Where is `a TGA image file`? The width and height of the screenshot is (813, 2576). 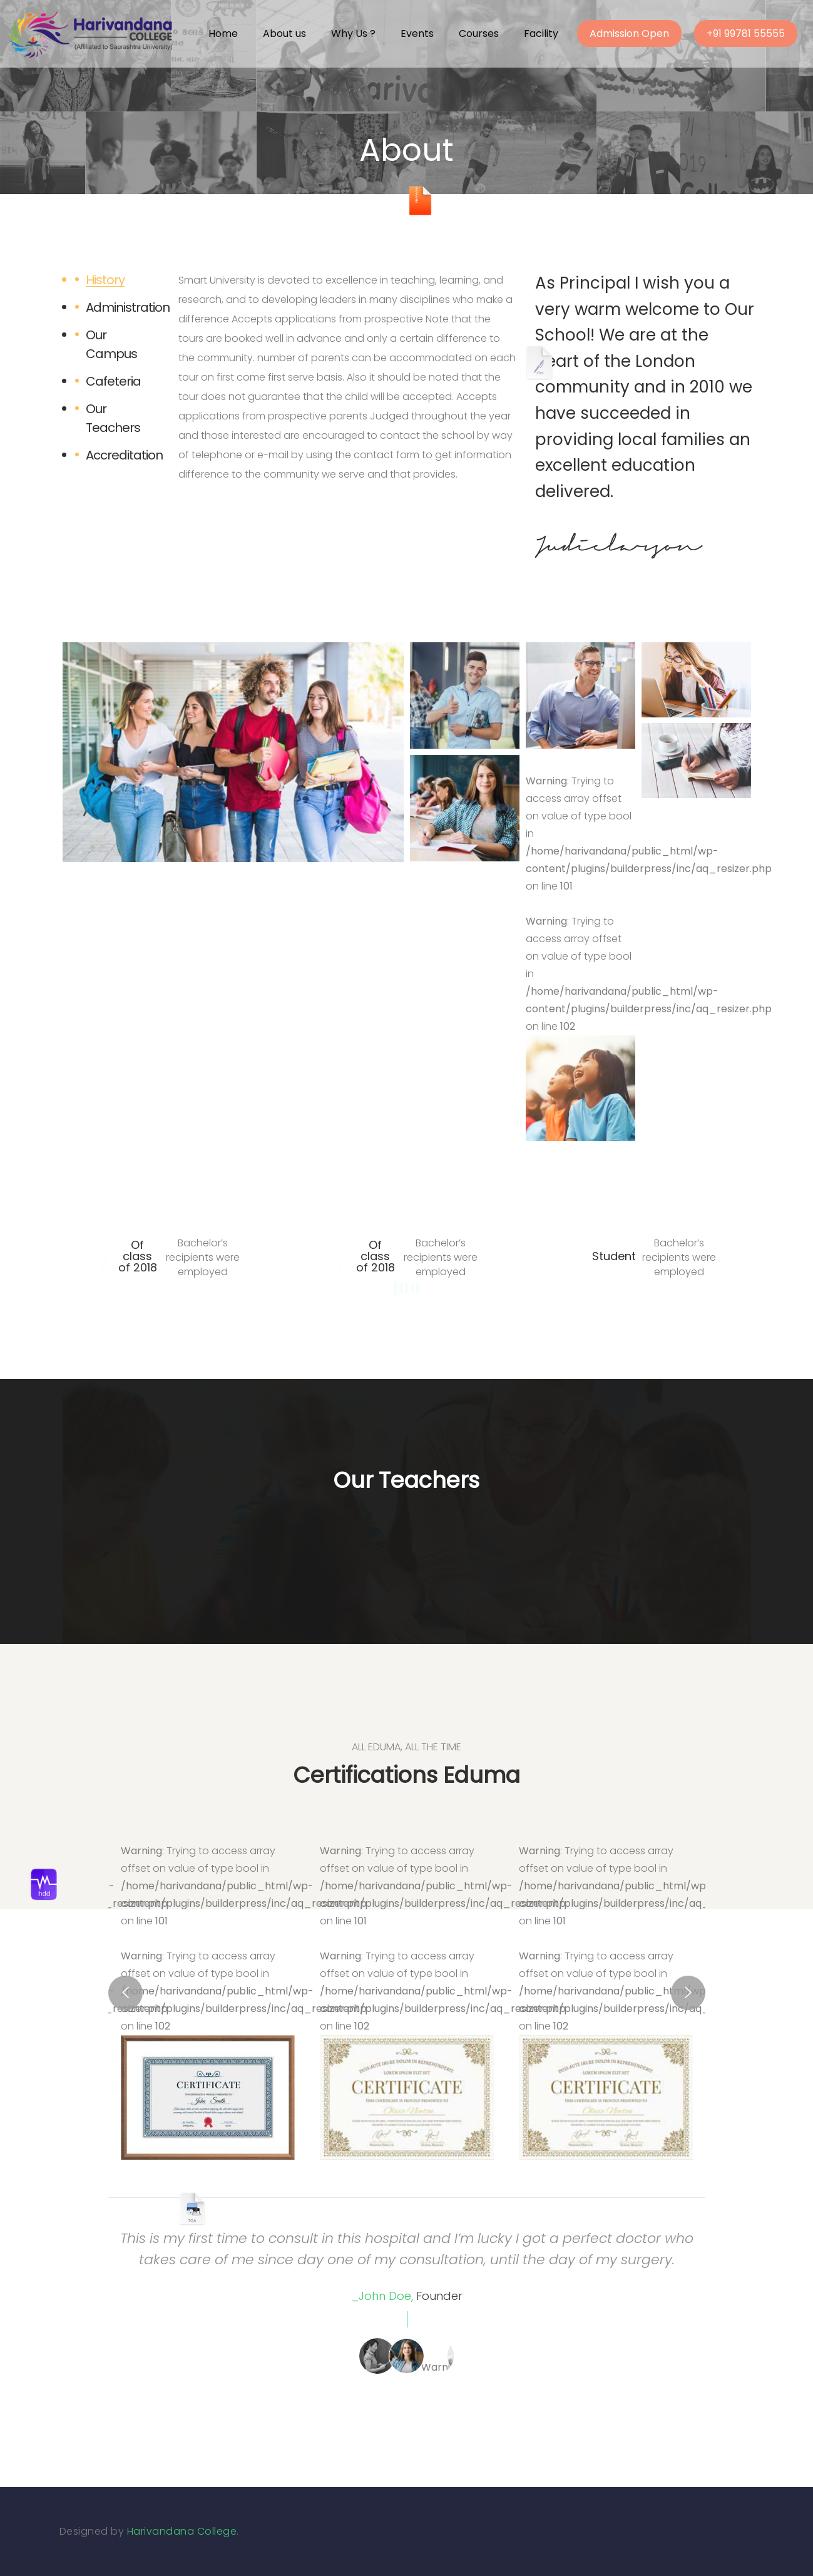
a TGA image file is located at coordinates (192, 2209).